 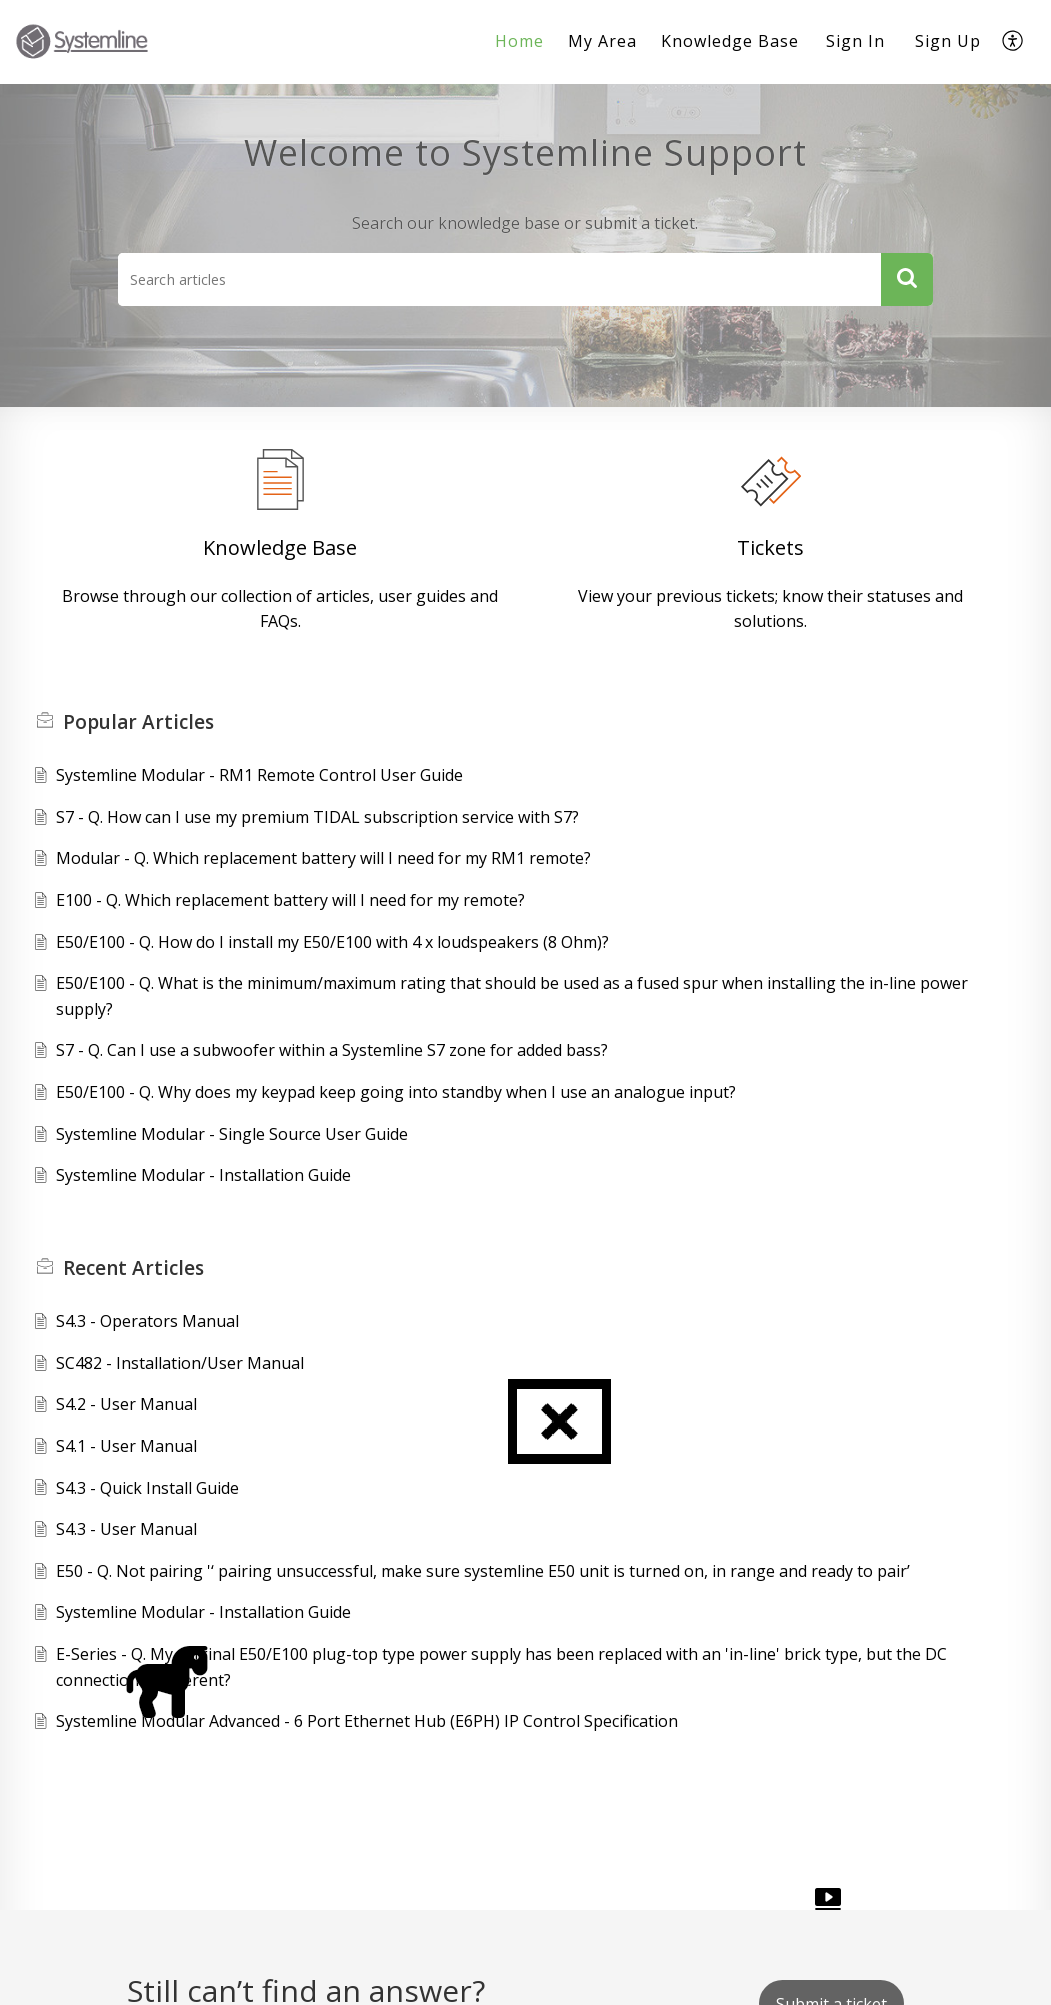 I want to click on play a video, so click(x=828, y=1899).